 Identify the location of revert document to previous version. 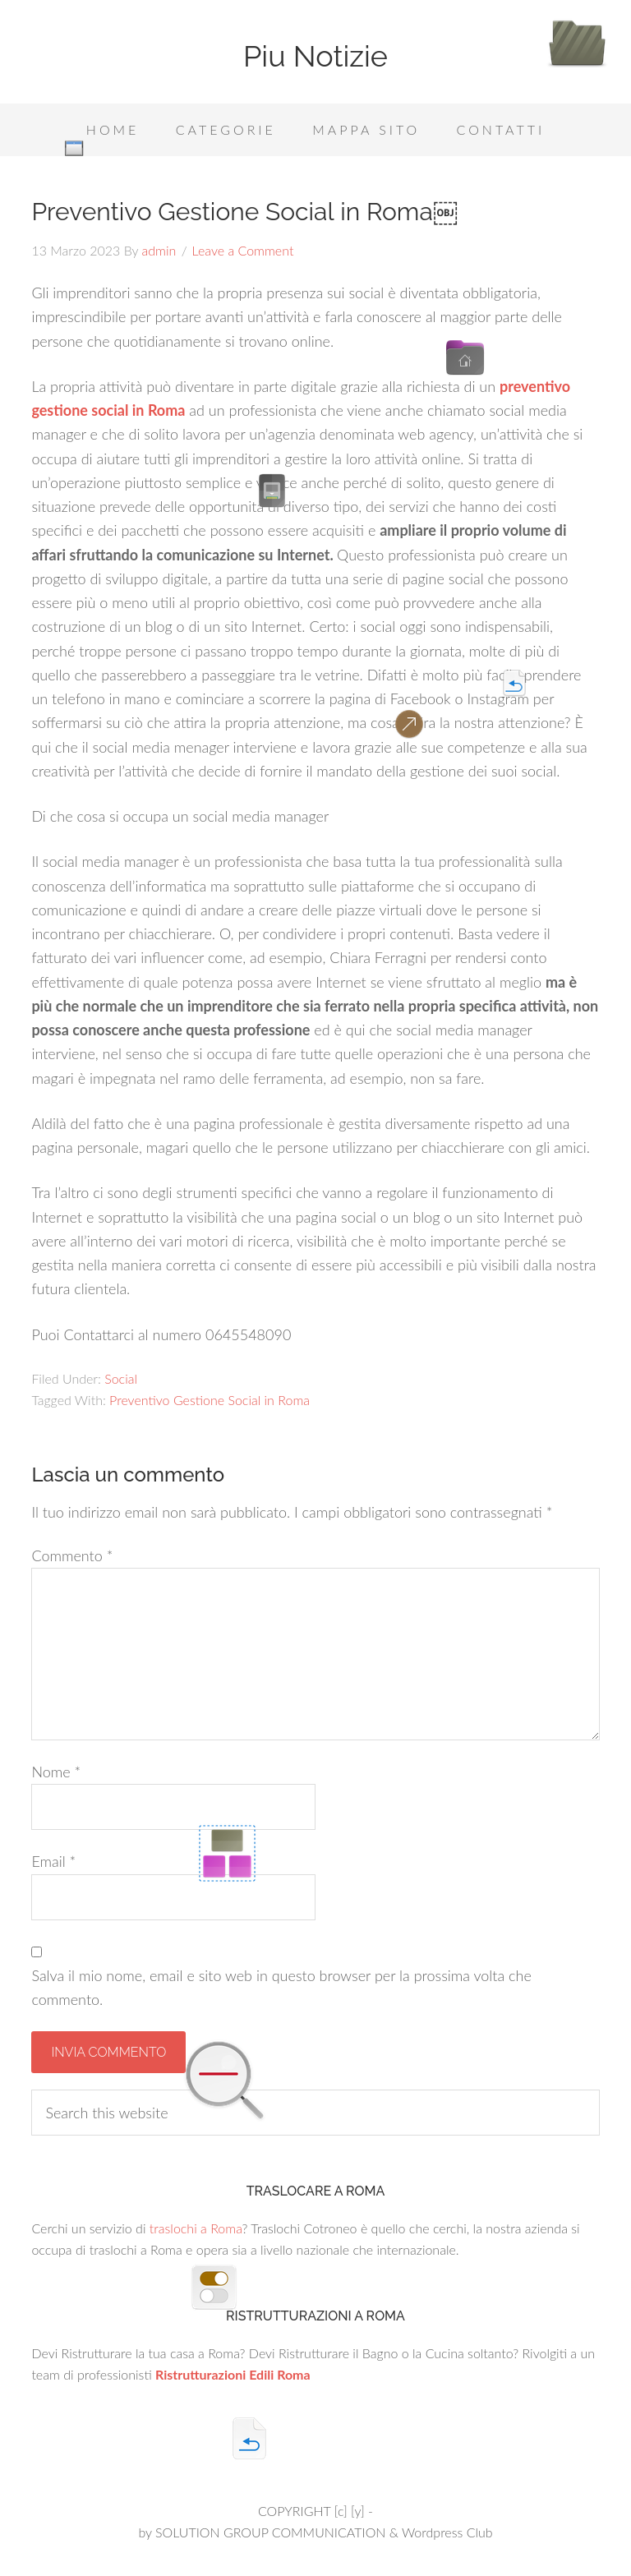
(249, 2438).